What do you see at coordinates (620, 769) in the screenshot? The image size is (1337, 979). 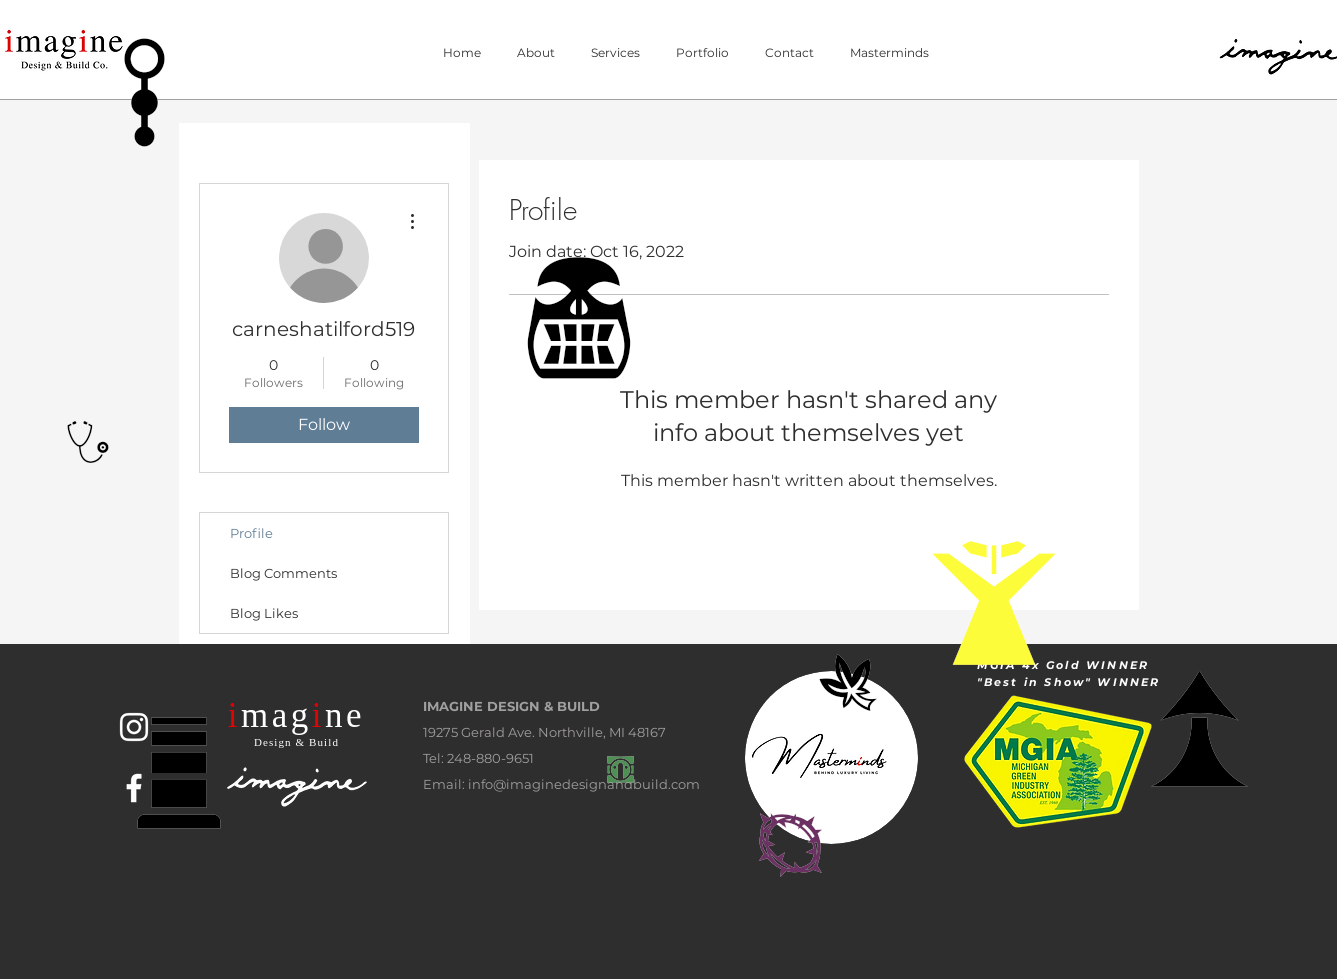 I see `select player avatar or character` at bounding box center [620, 769].